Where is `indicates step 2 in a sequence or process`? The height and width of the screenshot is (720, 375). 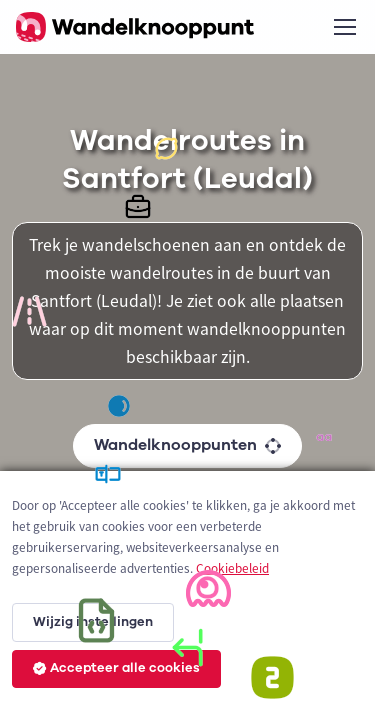 indicates step 2 in a sequence or process is located at coordinates (272, 677).